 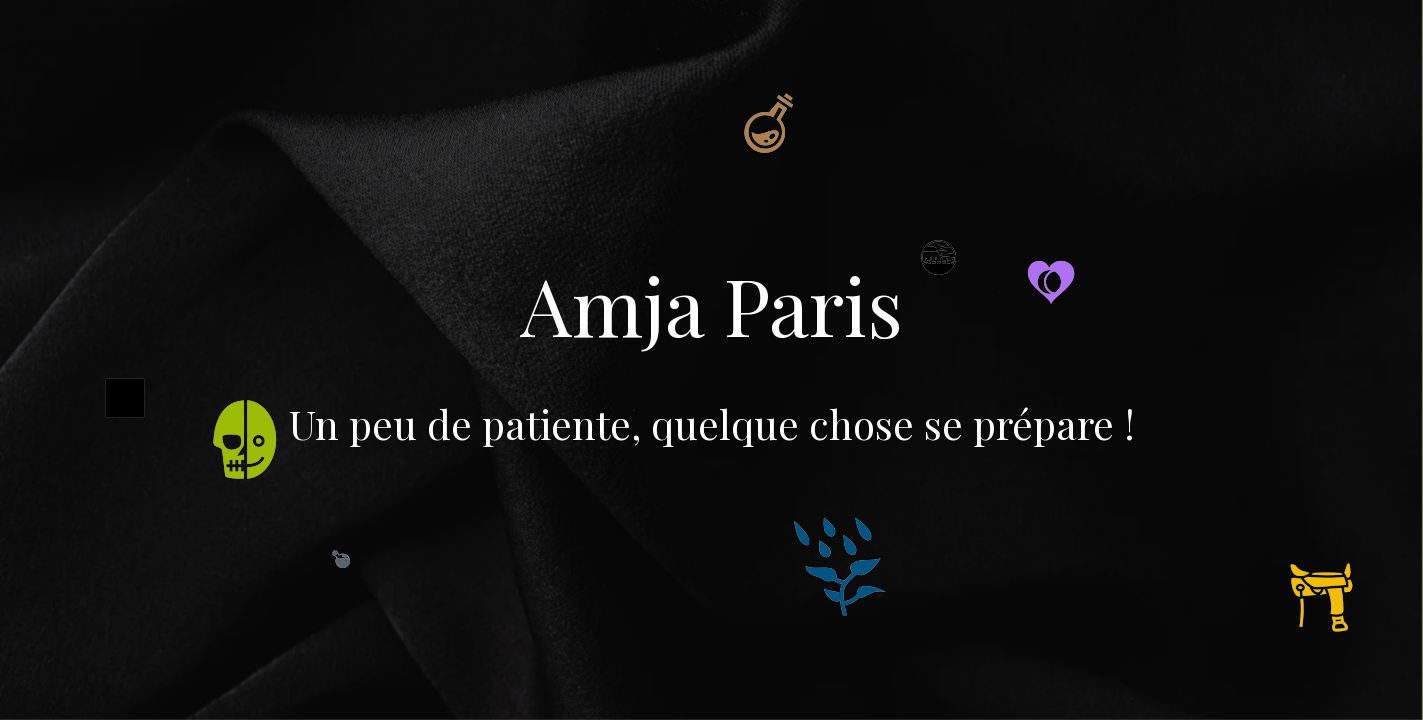 What do you see at coordinates (842, 565) in the screenshot?
I see `water your plants` at bounding box center [842, 565].